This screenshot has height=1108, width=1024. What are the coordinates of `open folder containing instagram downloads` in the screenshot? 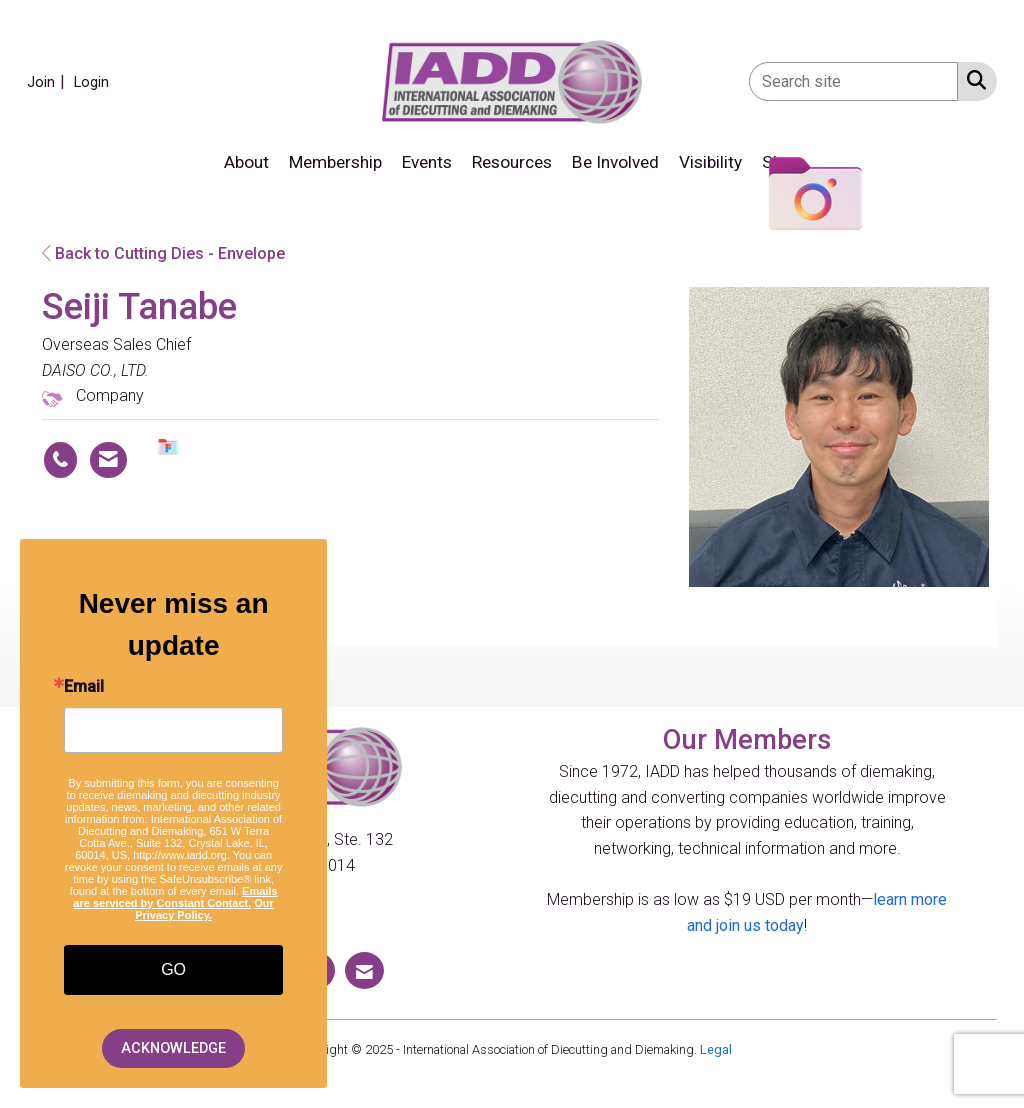 It's located at (815, 196).